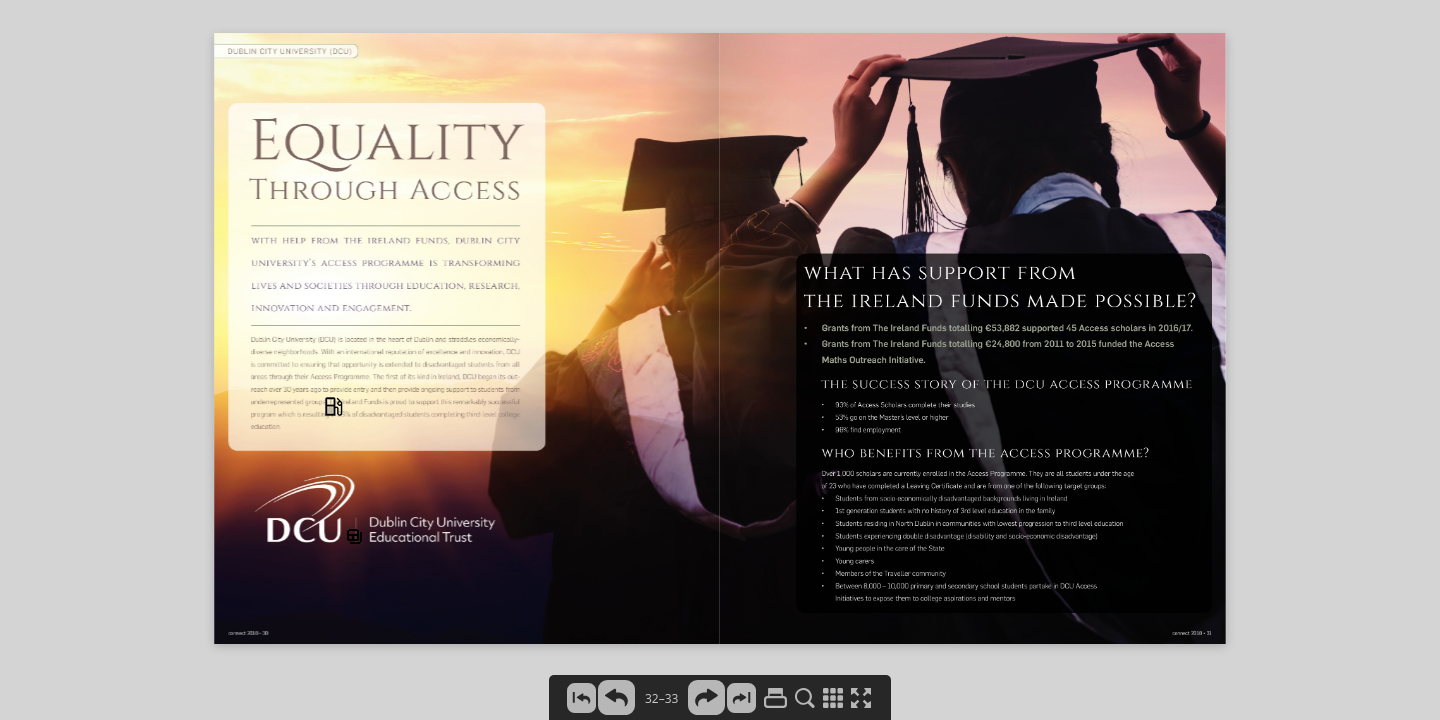  What do you see at coordinates (333, 406) in the screenshot?
I see `find nearby gas stations` at bounding box center [333, 406].